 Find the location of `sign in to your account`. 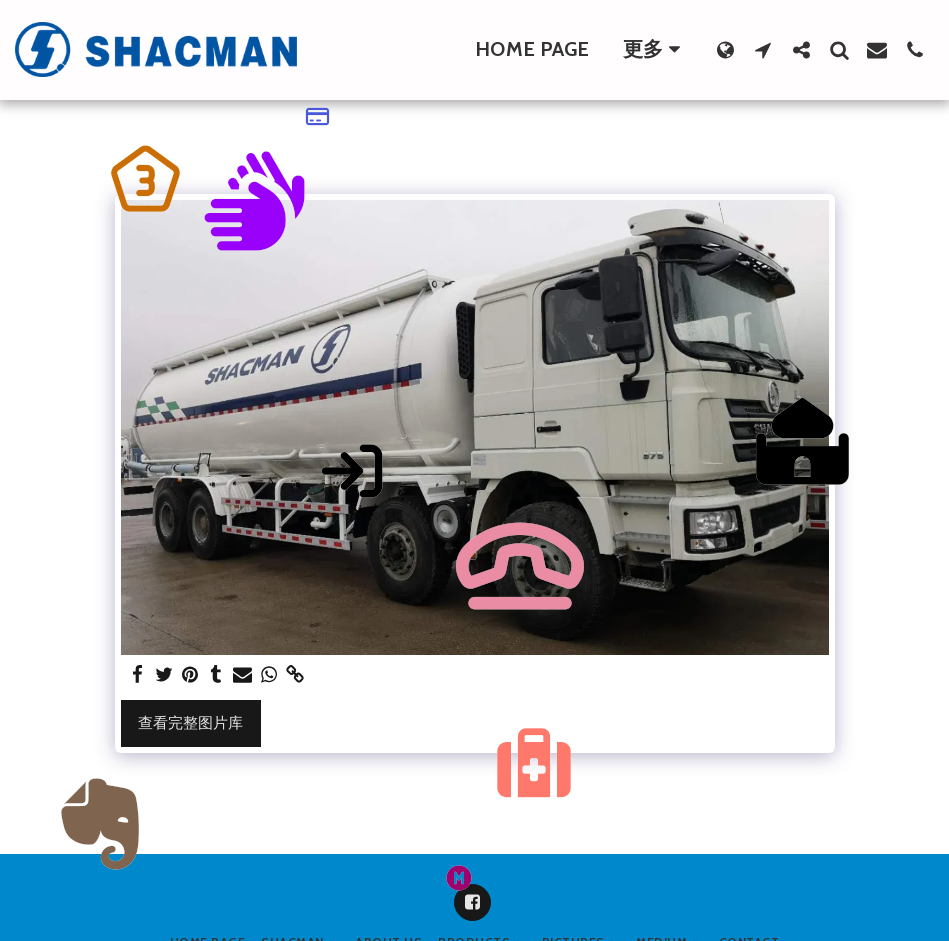

sign in to your account is located at coordinates (352, 471).